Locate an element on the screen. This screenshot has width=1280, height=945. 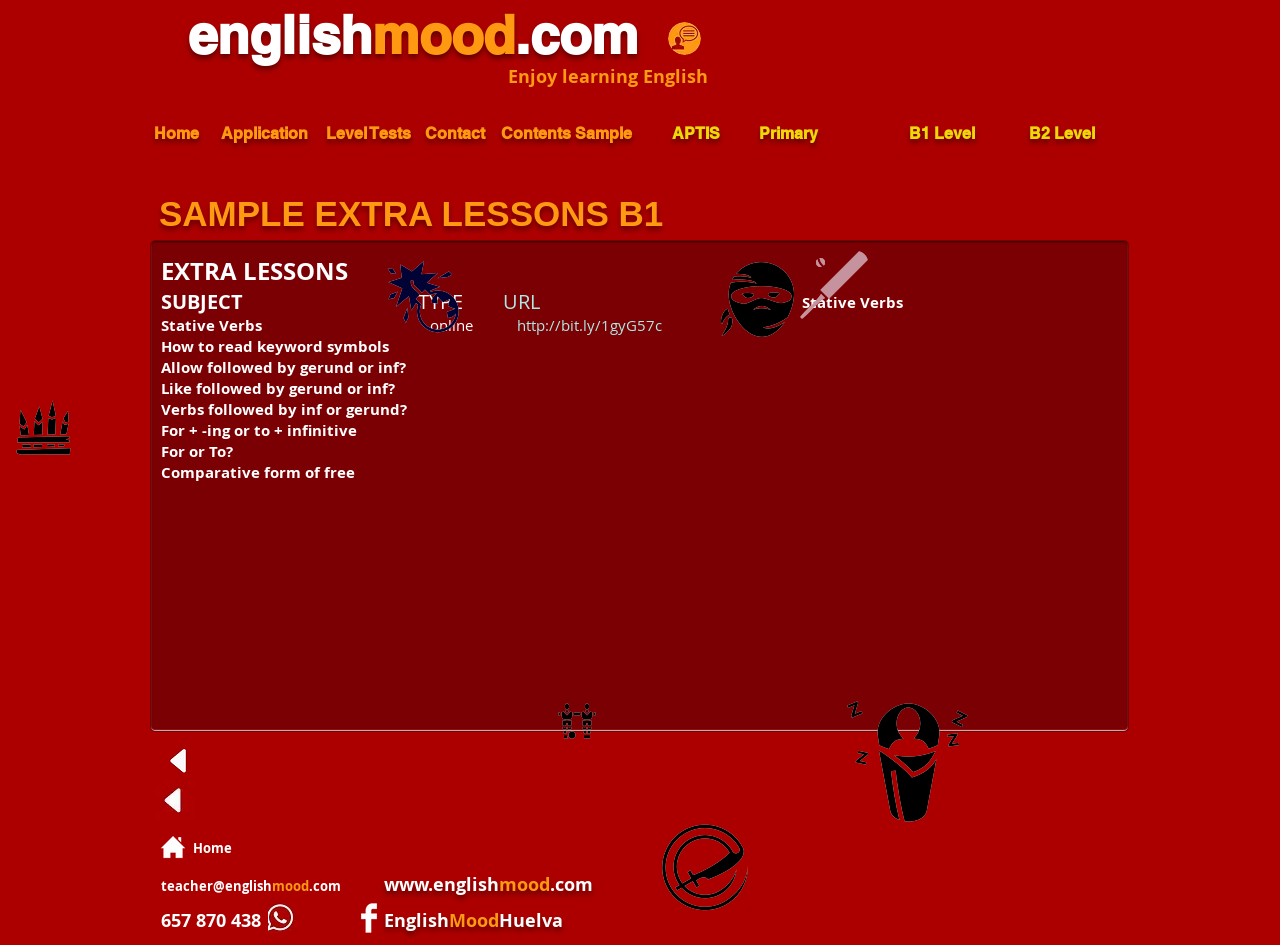
access foosball or table football game is located at coordinates (577, 721).